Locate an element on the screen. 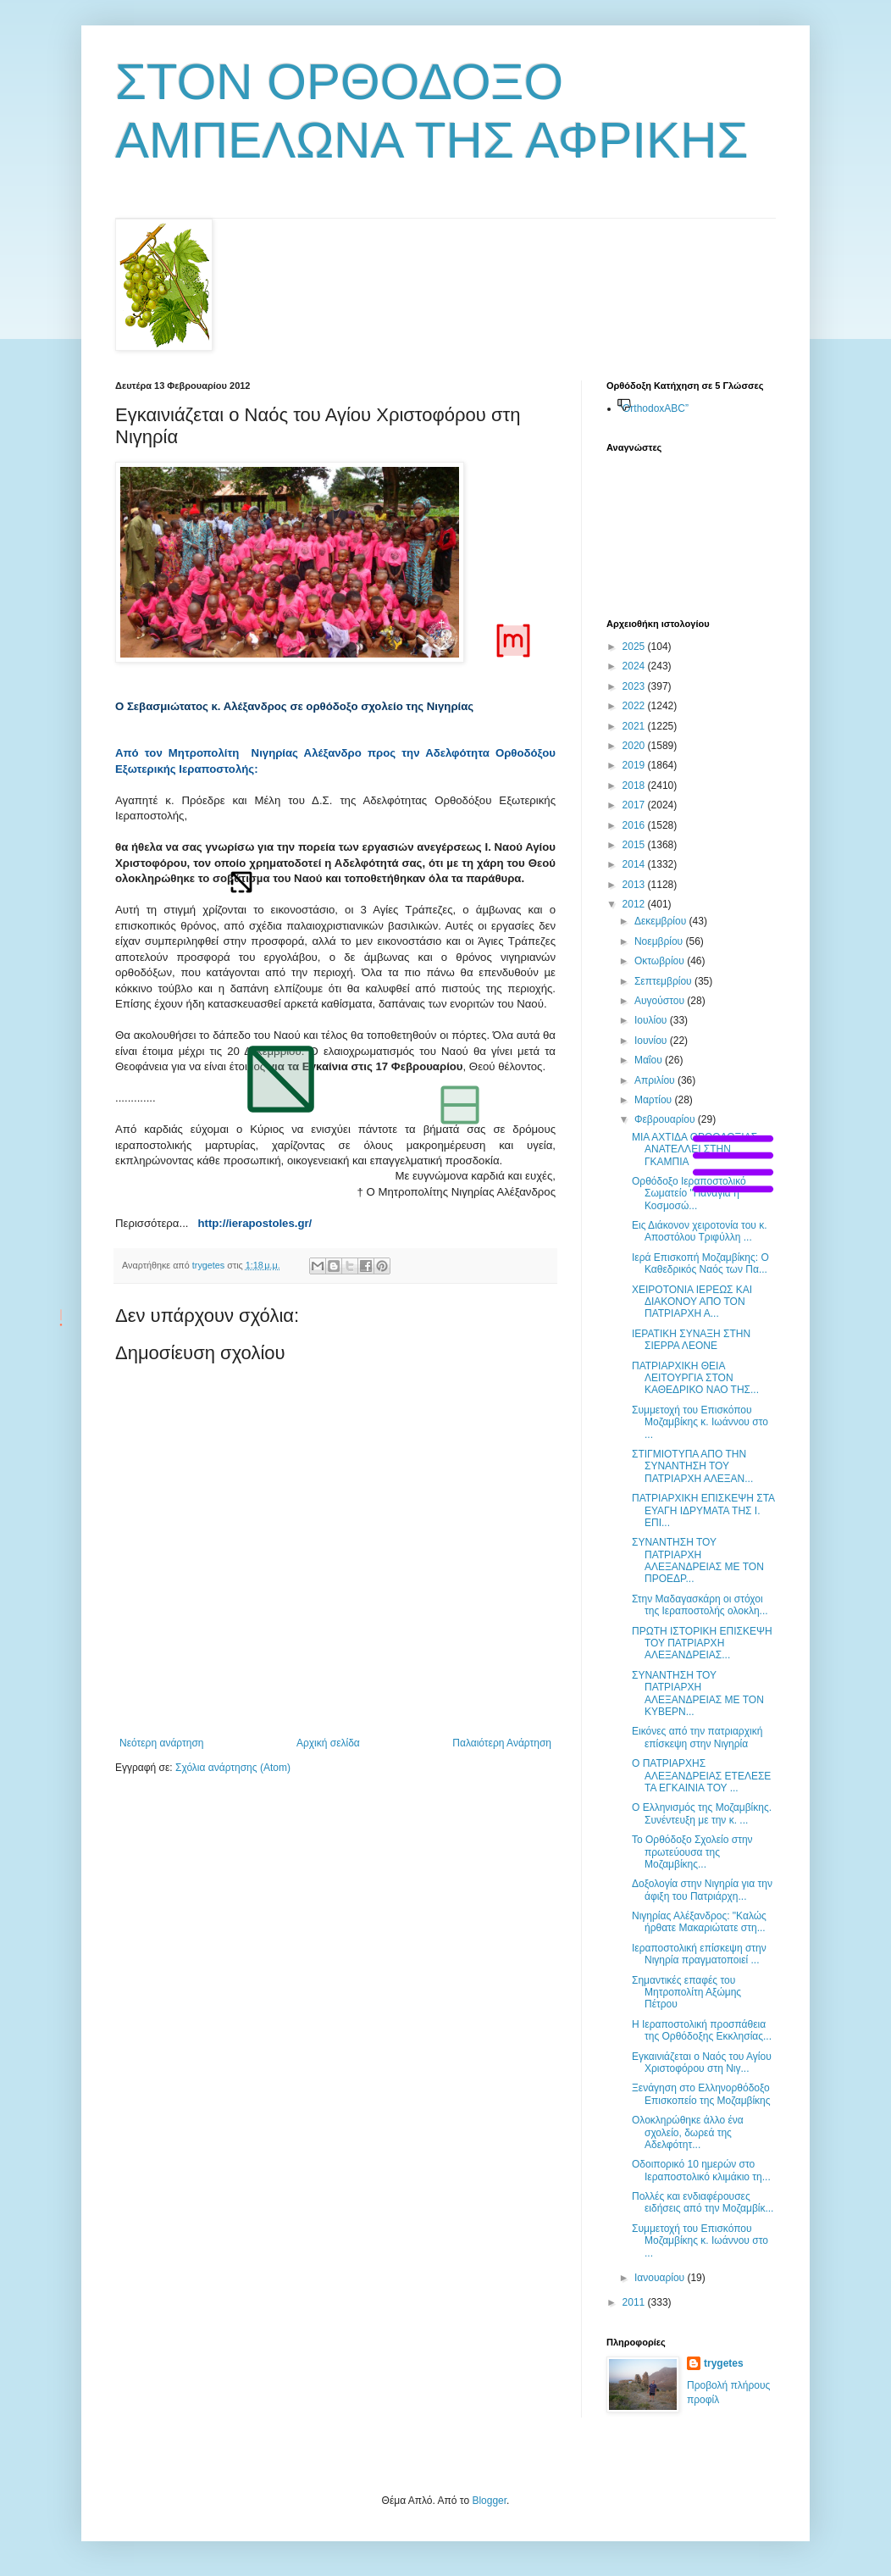  invert current selection is located at coordinates (241, 882).